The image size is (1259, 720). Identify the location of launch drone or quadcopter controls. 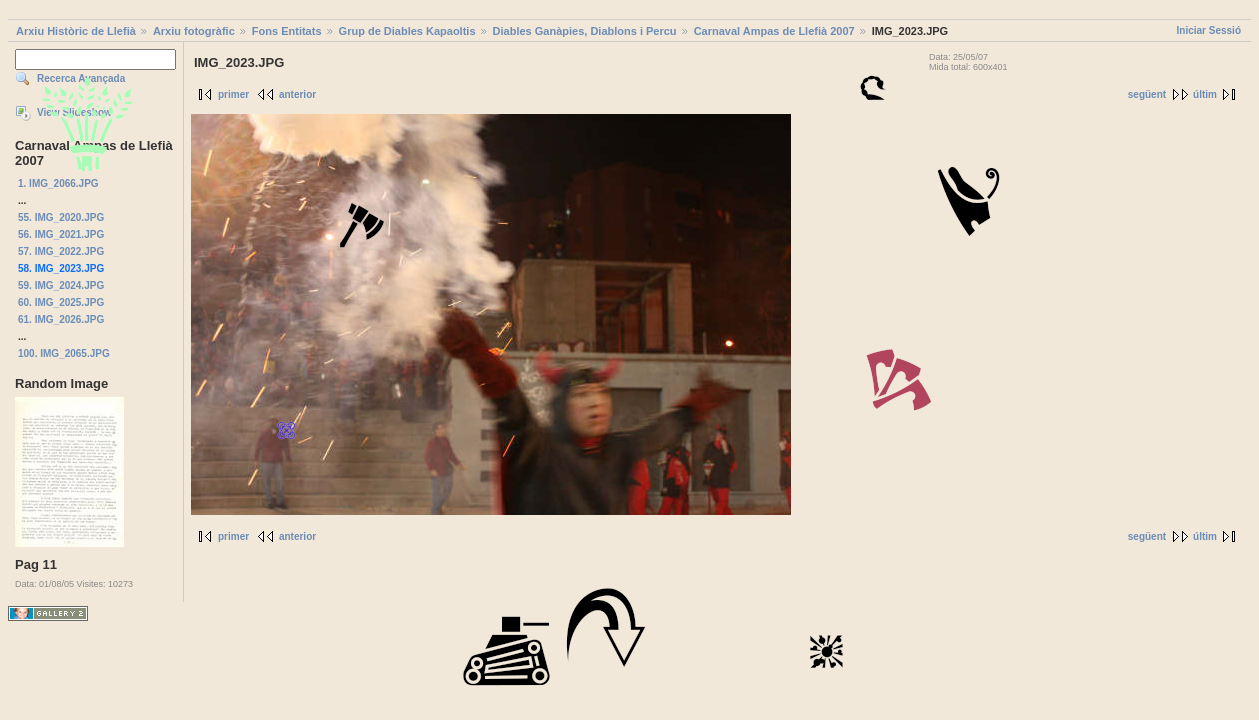
(286, 430).